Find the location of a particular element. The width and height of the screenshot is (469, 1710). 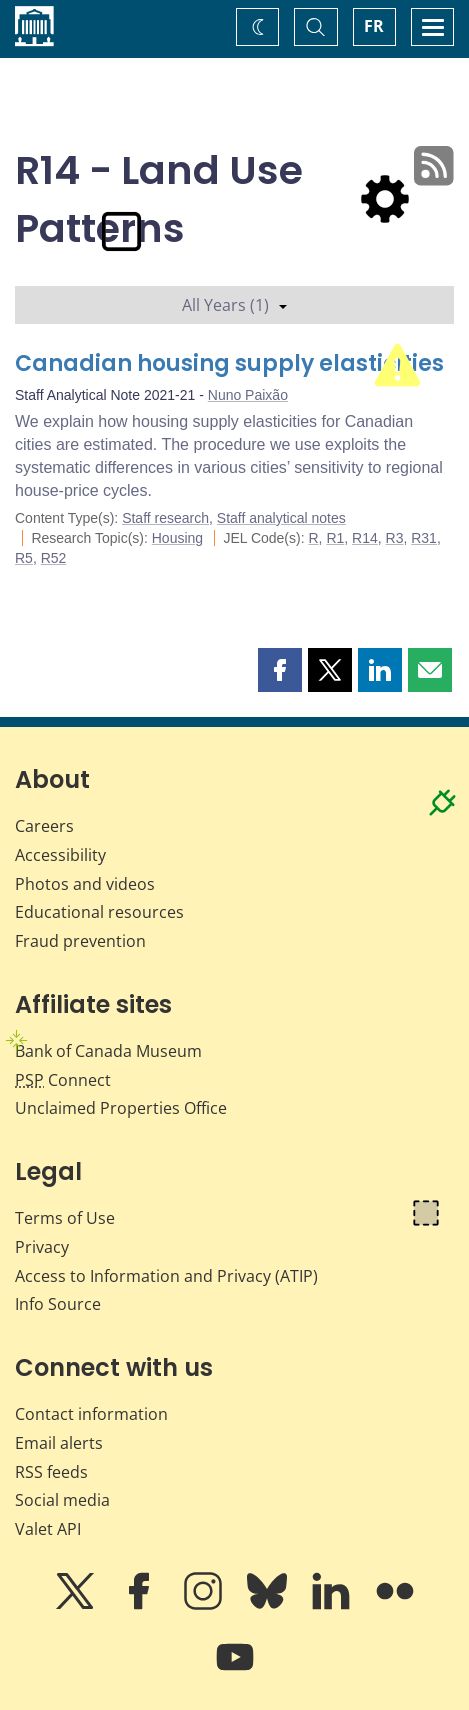

indicates a warning or caution state is located at coordinates (397, 366).